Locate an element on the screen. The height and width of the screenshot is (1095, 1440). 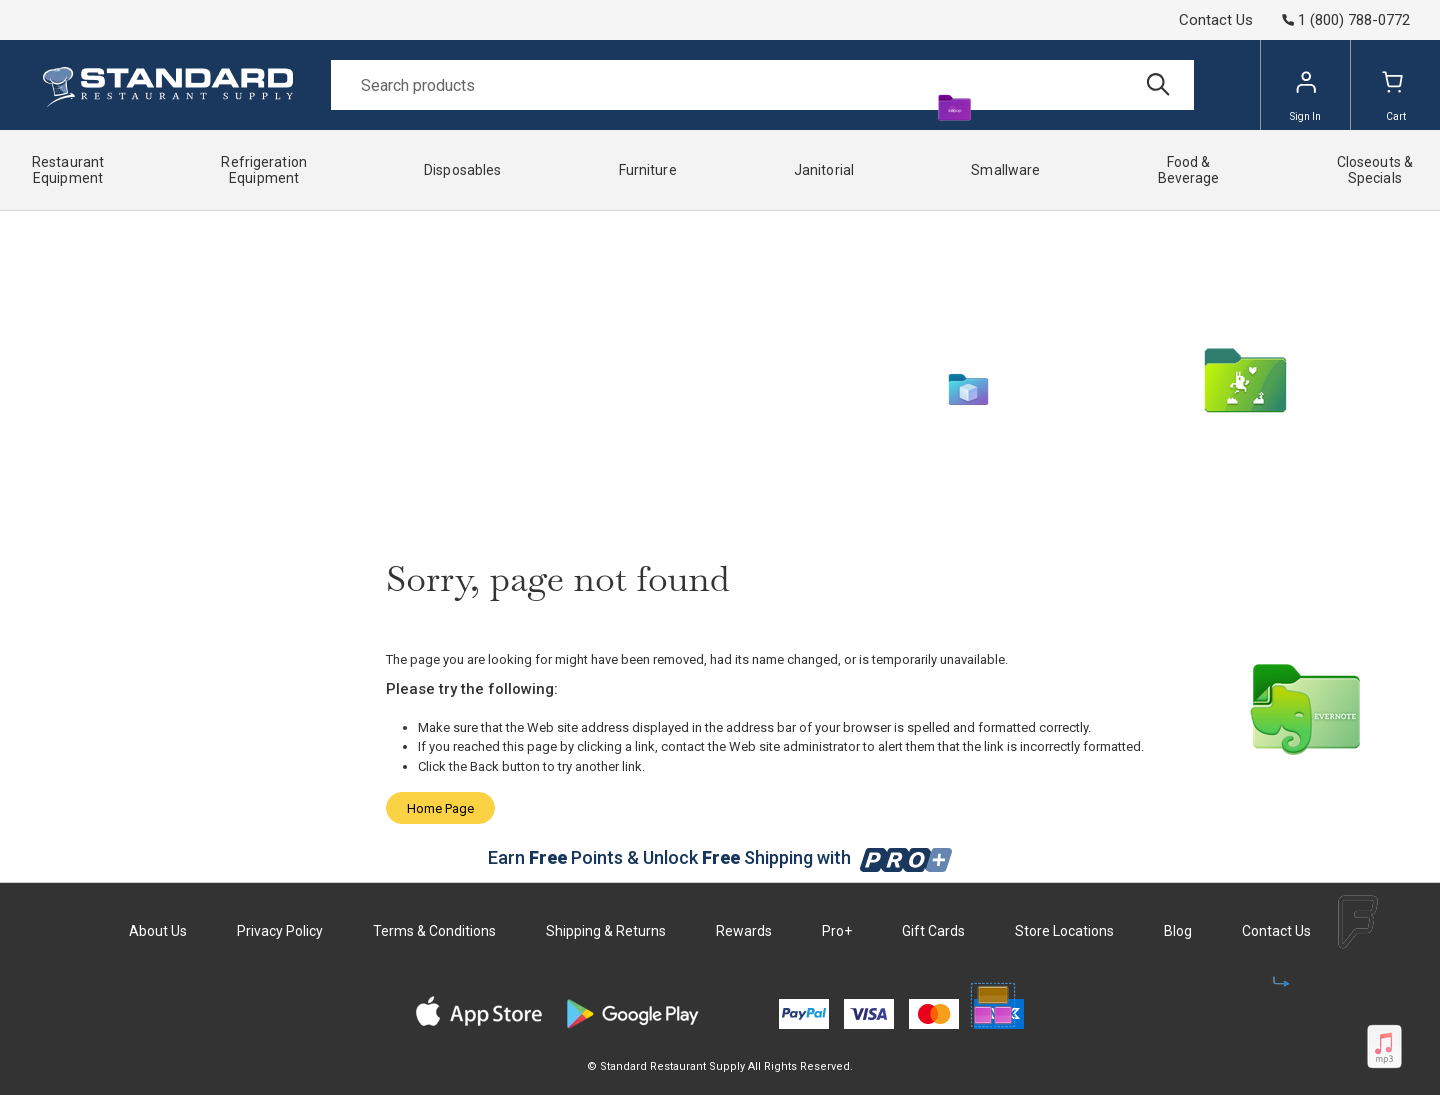
forward this email to another recipient is located at coordinates (1281, 981).